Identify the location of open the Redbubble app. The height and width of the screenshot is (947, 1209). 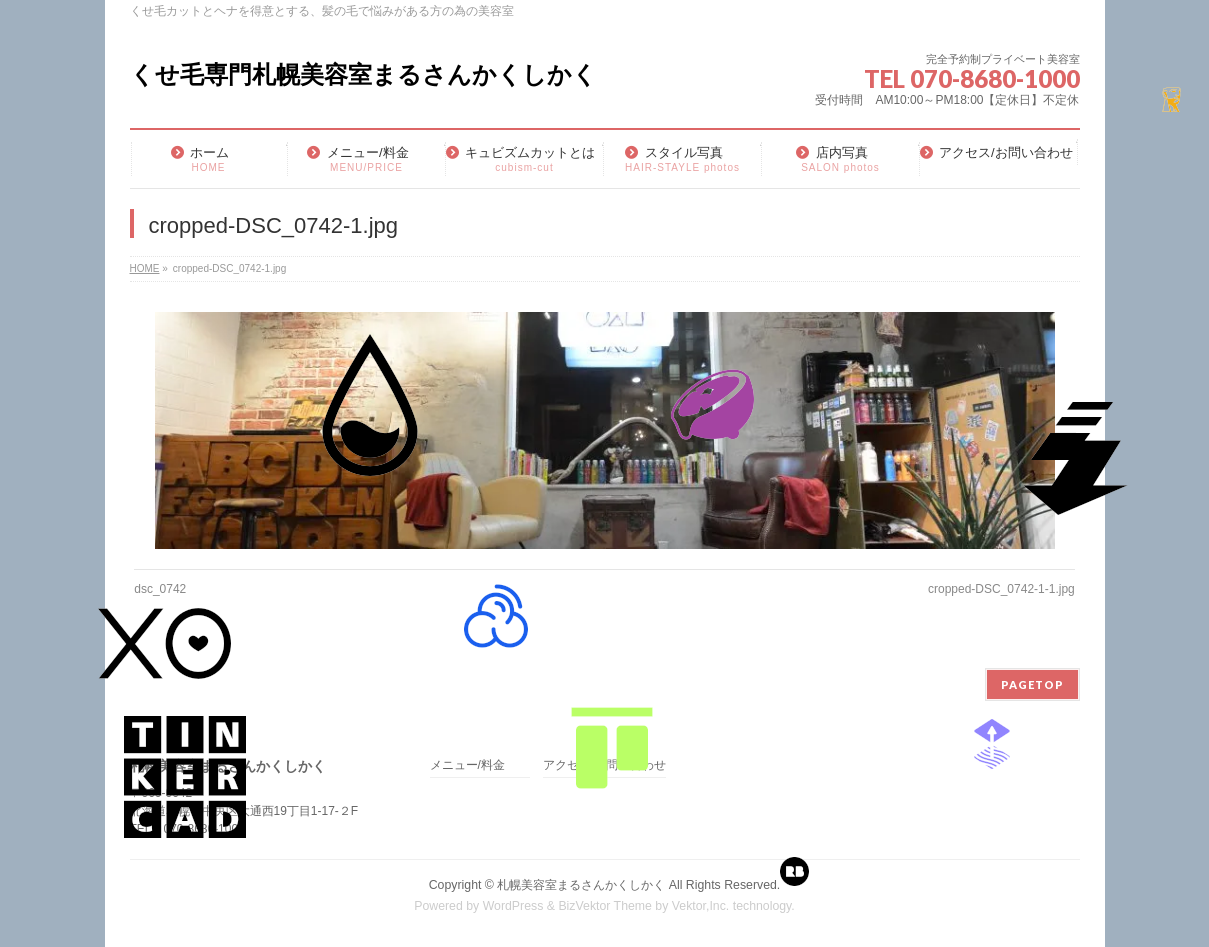
(794, 871).